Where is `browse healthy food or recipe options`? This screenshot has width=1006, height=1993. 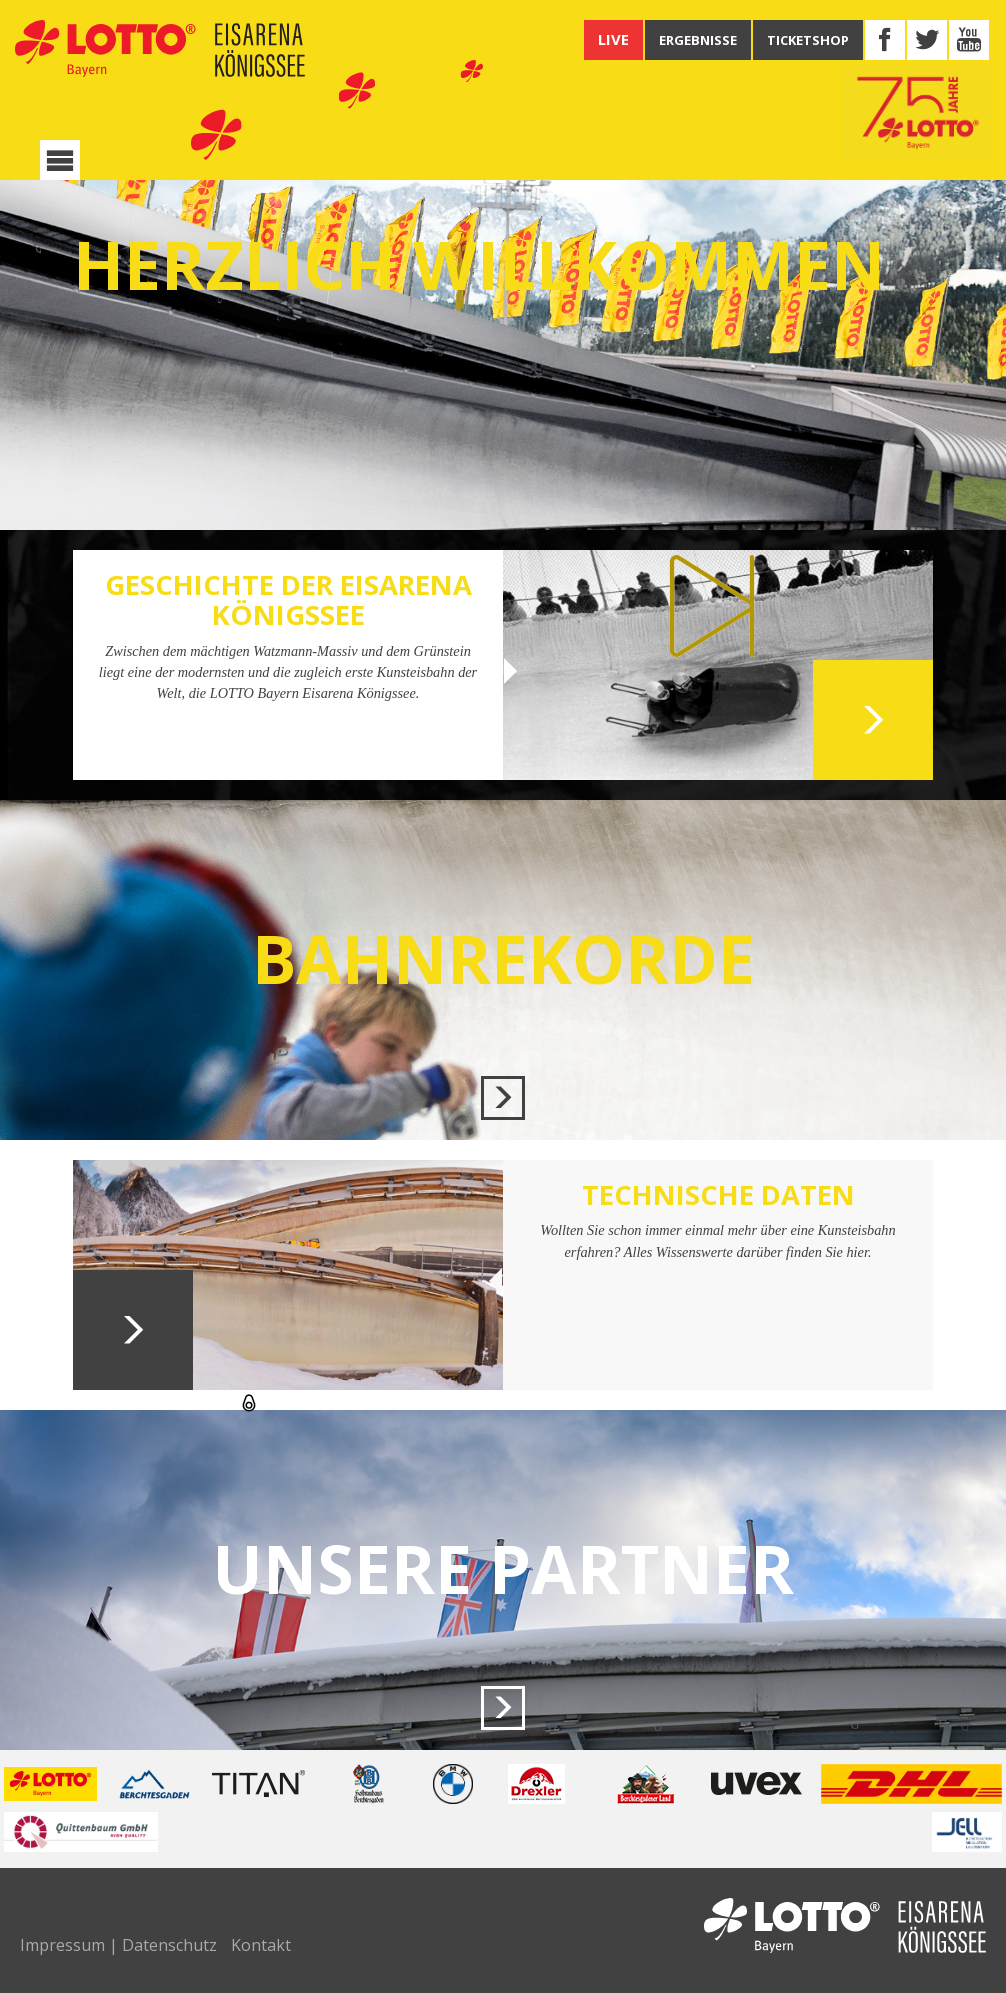 browse healthy food or recipe options is located at coordinates (249, 1403).